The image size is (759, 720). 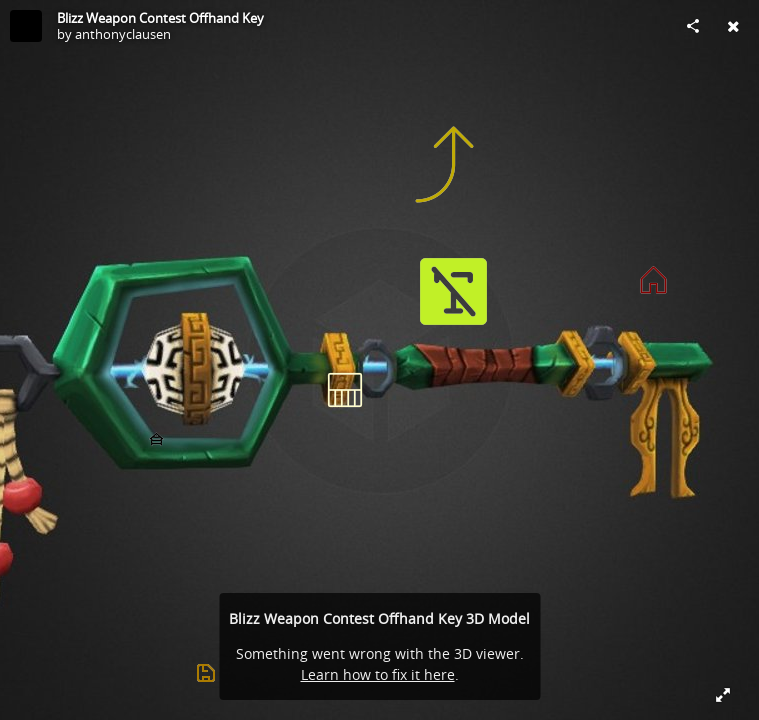 I want to click on save current file or document, so click(x=206, y=673).